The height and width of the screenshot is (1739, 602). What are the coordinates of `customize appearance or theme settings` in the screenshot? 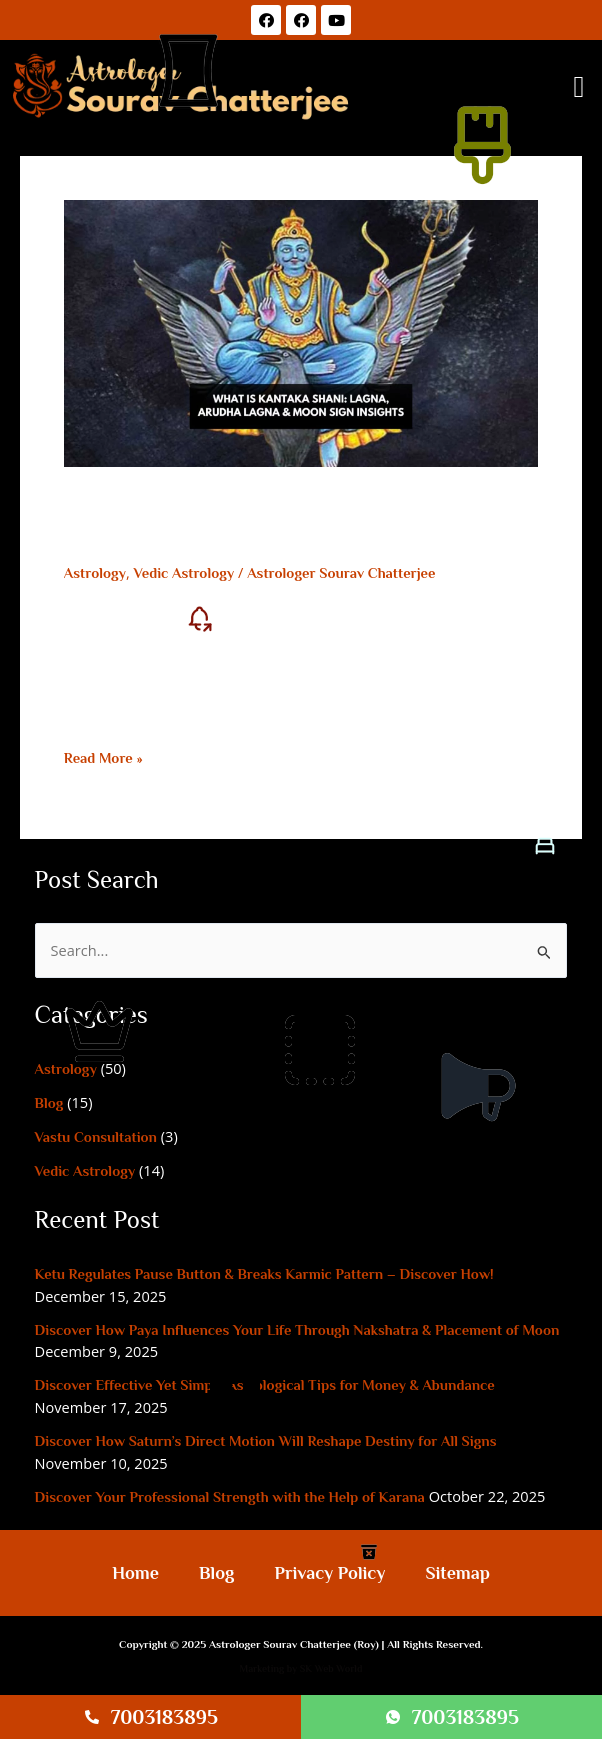 It's located at (482, 145).